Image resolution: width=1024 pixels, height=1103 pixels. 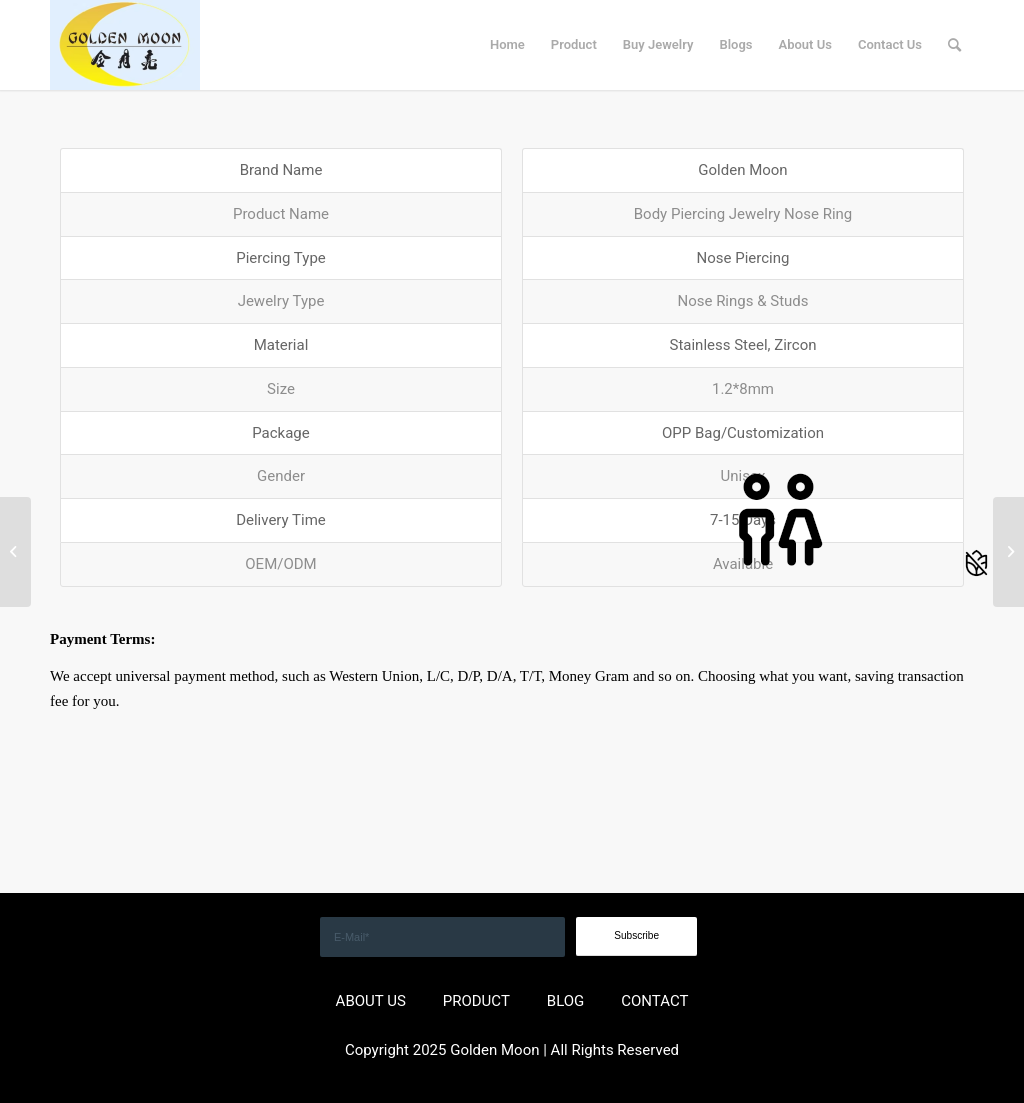 What do you see at coordinates (976, 563) in the screenshot?
I see `indicates gluten-free or grain-free option` at bounding box center [976, 563].